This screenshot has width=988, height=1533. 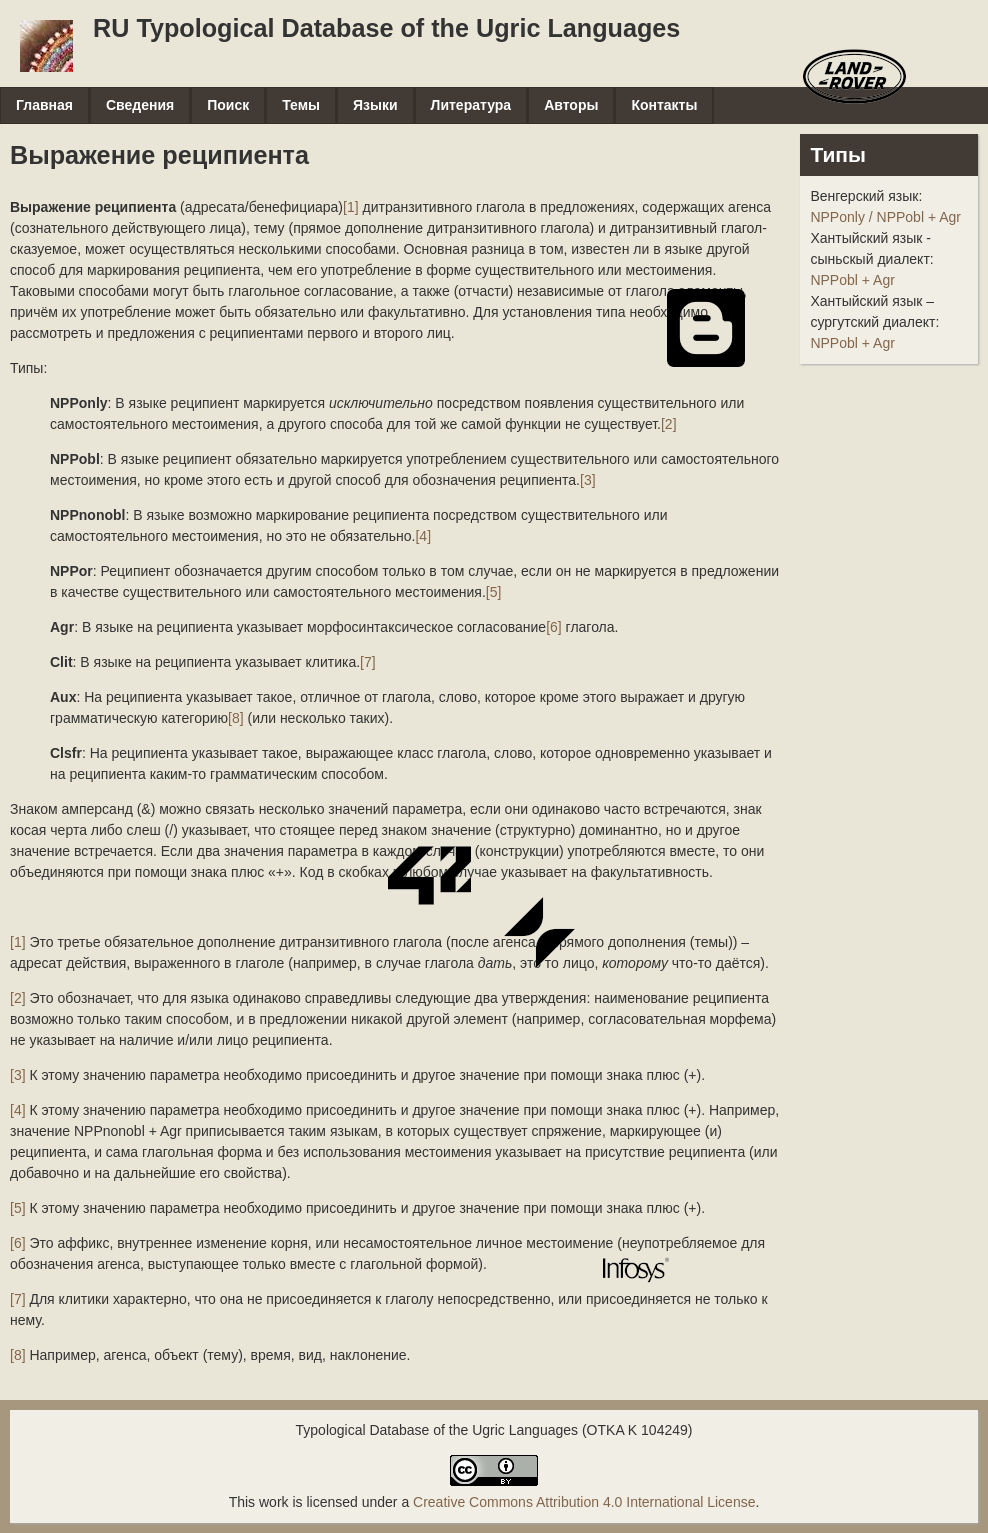 I want to click on 42 coding school logo, so click(x=429, y=875).